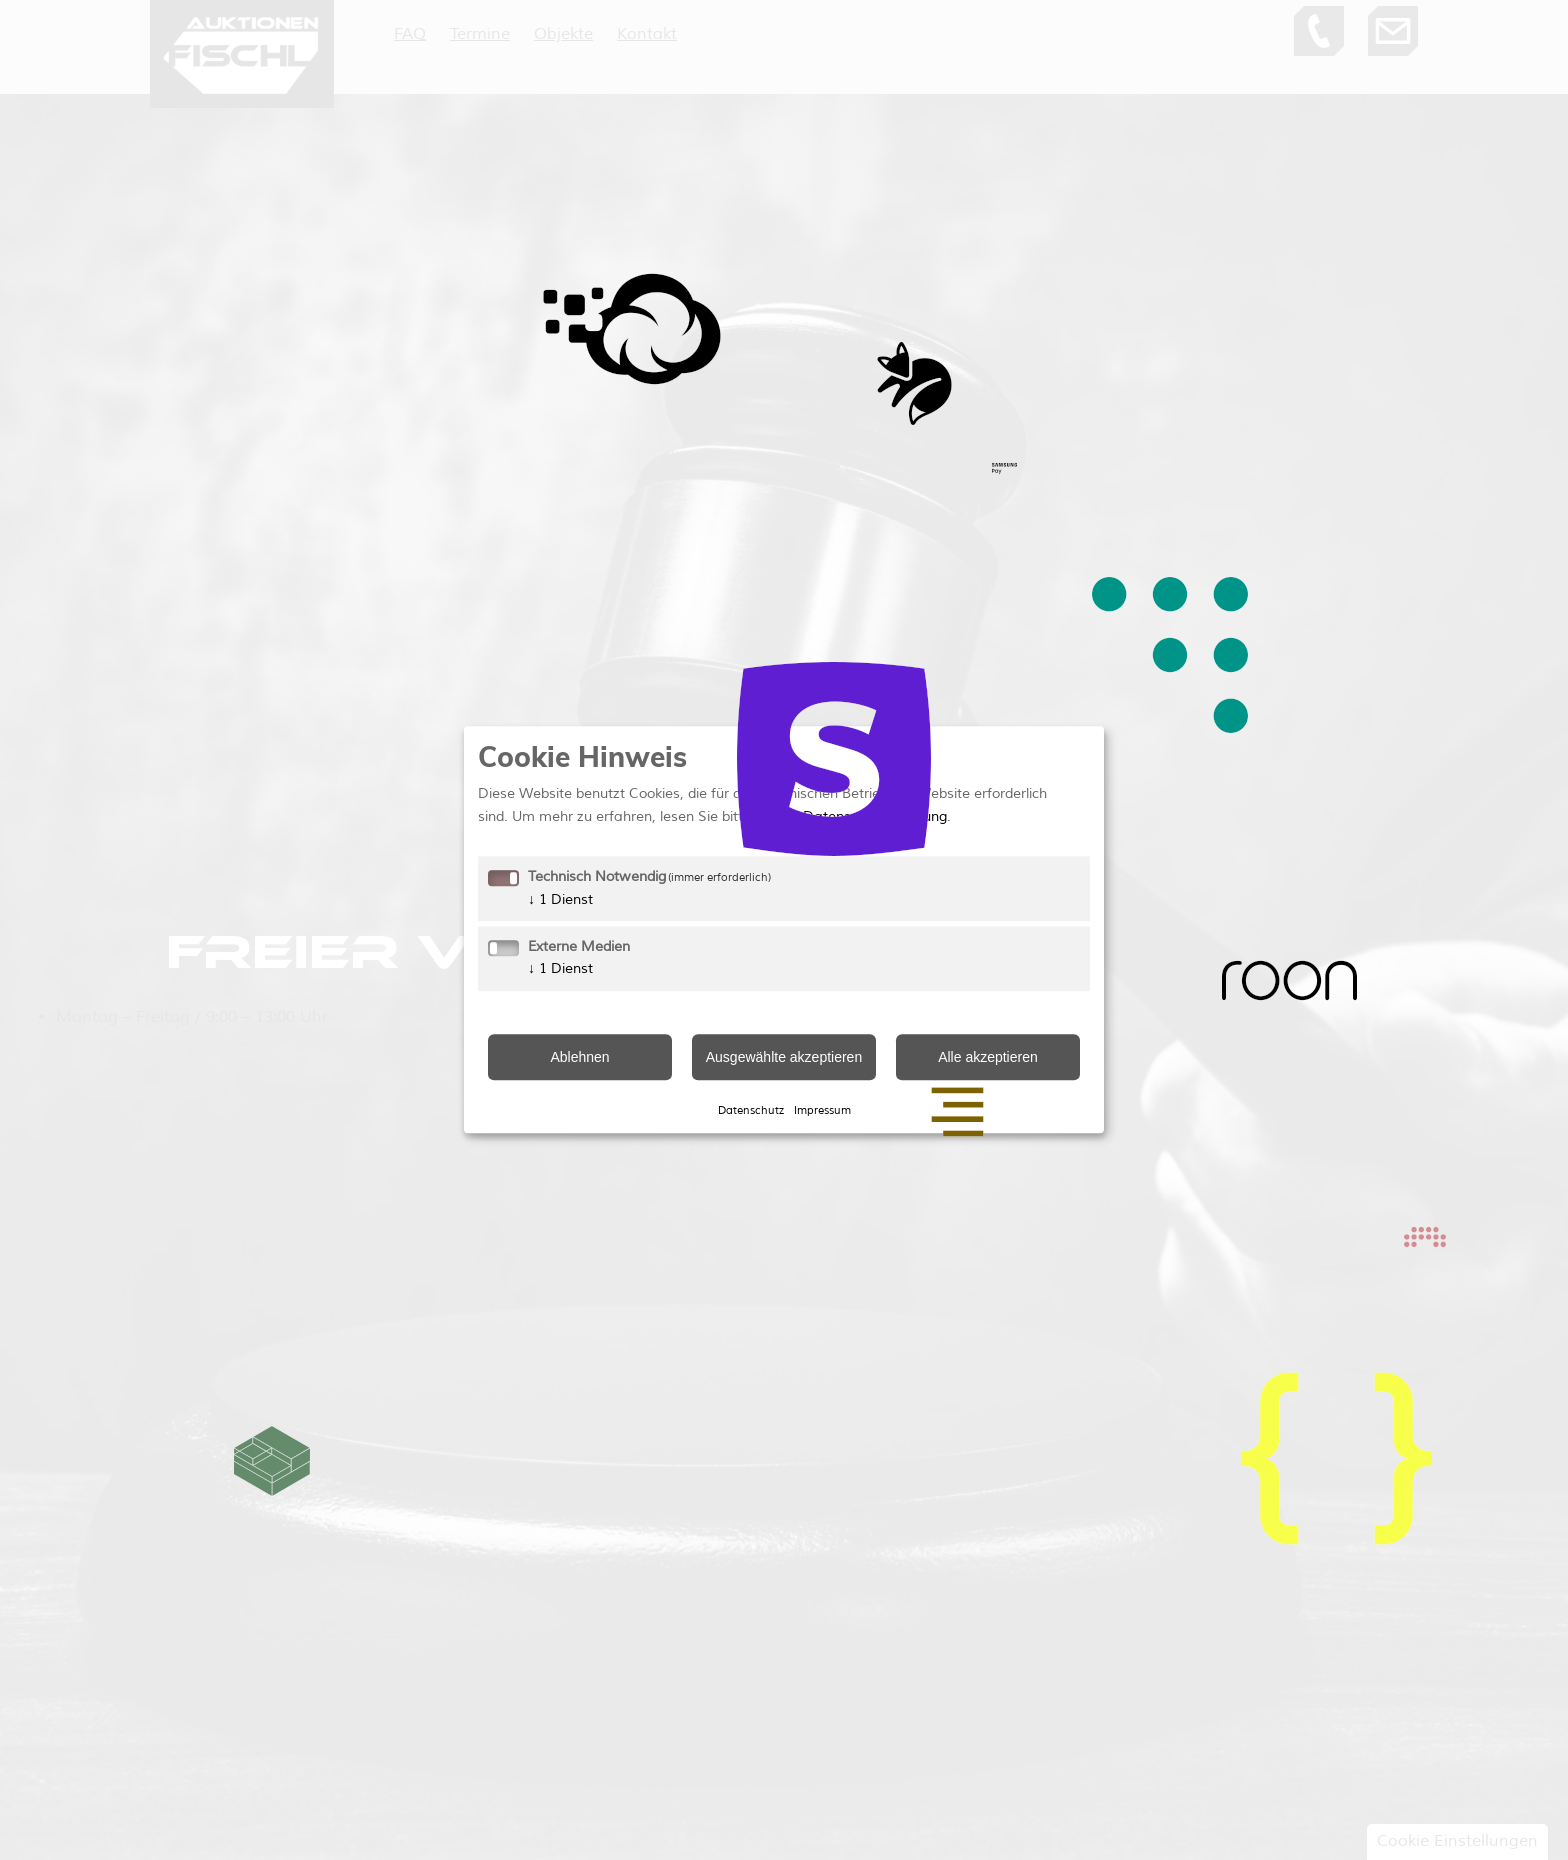  I want to click on align text to the right, so click(957, 1110).